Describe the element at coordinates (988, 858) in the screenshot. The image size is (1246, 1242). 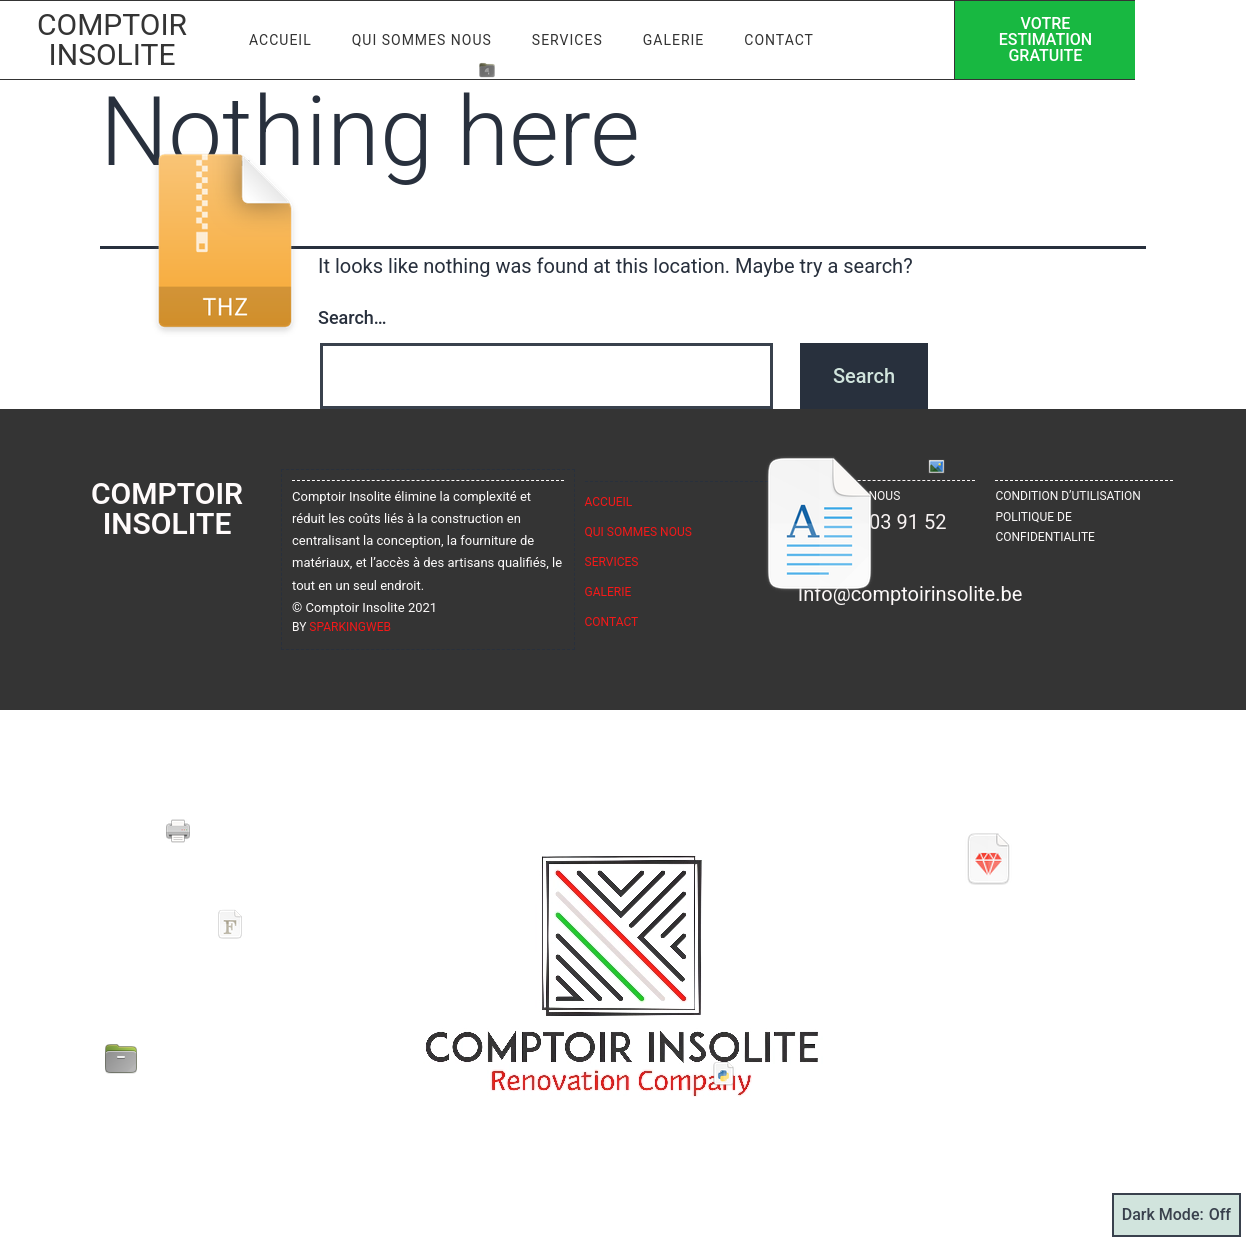
I see `a ruby programming language source file` at that location.